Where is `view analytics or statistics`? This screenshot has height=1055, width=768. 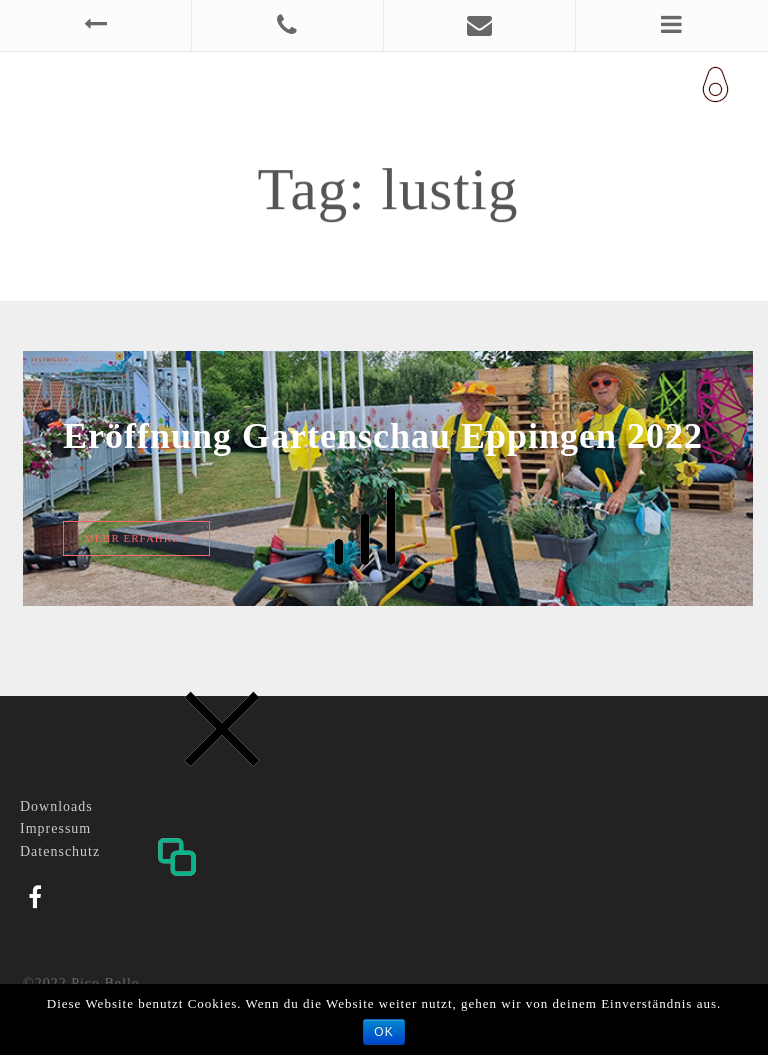 view analytics or statistics is located at coordinates (365, 526).